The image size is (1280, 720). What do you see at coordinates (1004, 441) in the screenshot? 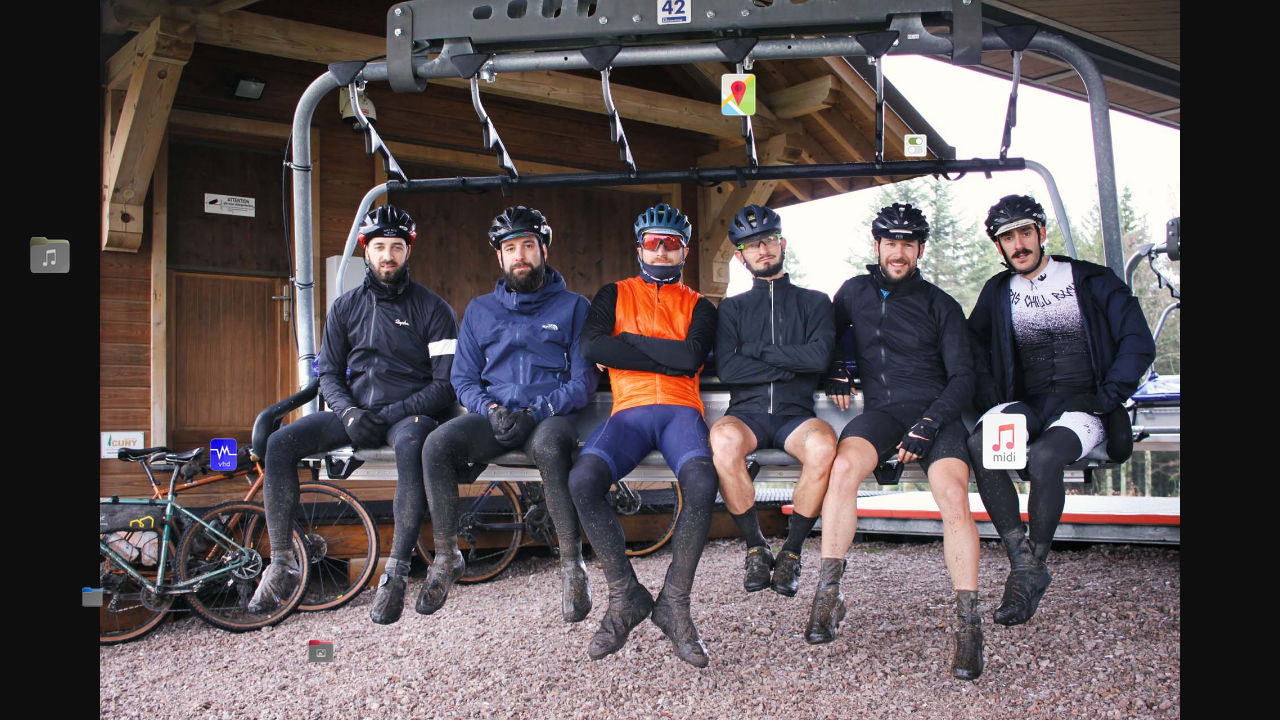
I see `a midi audio file` at bounding box center [1004, 441].